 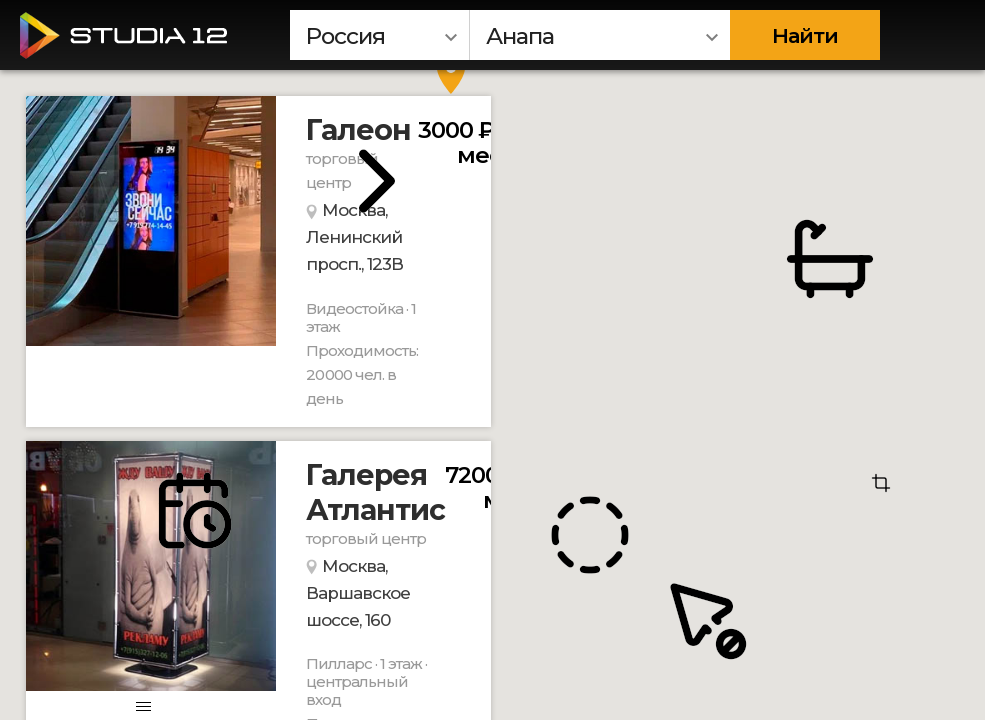 What do you see at coordinates (193, 510) in the screenshot?
I see `schedule an event or appointment` at bounding box center [193, 510].